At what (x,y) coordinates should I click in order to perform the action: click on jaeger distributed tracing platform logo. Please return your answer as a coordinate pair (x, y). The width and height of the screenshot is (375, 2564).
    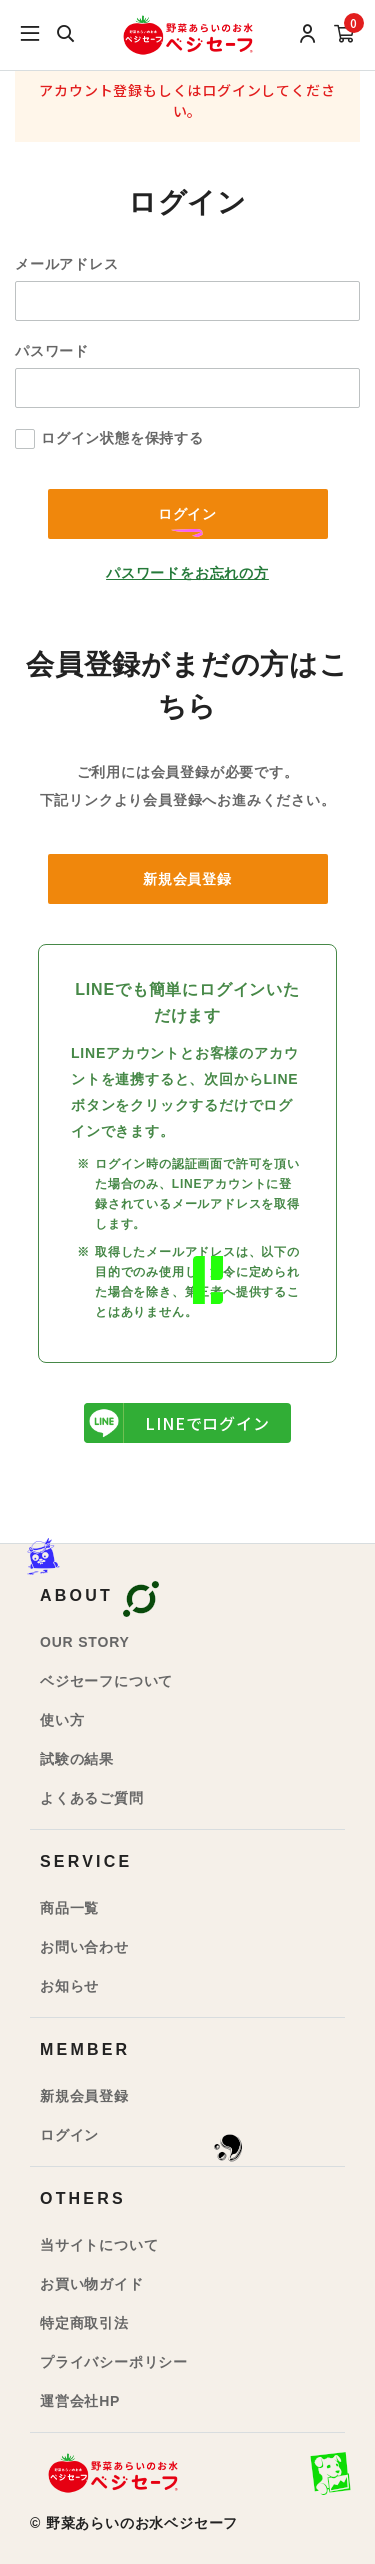
    Looking at the image, I should click on (43, 1556).